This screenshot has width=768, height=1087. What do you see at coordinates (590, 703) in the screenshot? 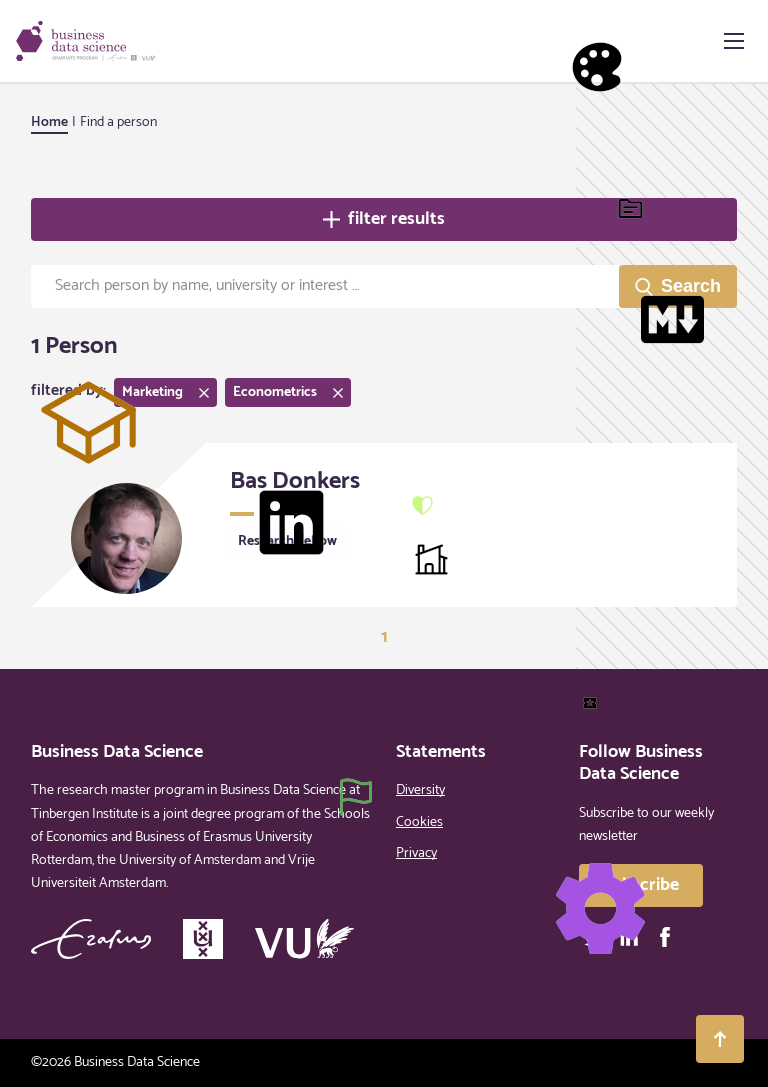
I see `view local events or activities` at bounding box center [590, 703].